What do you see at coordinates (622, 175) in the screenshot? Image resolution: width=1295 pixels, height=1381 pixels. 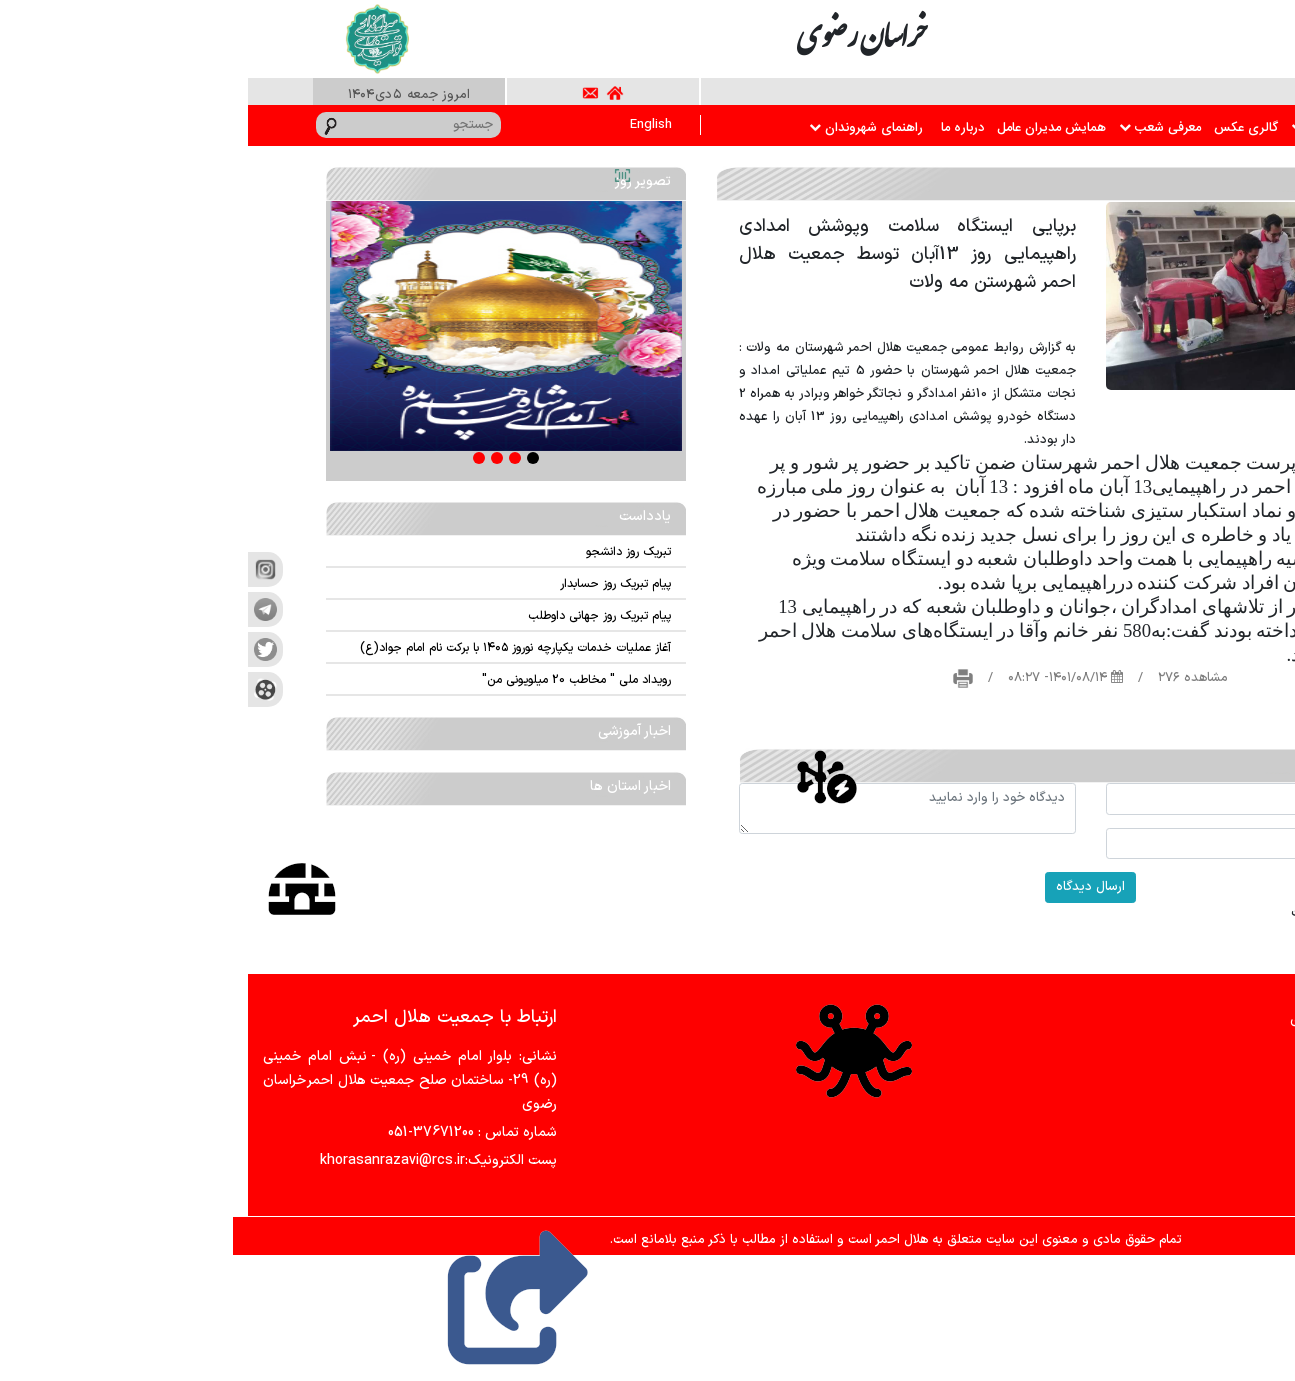 I see `scan a barcode` at bounding box center [622, 175].